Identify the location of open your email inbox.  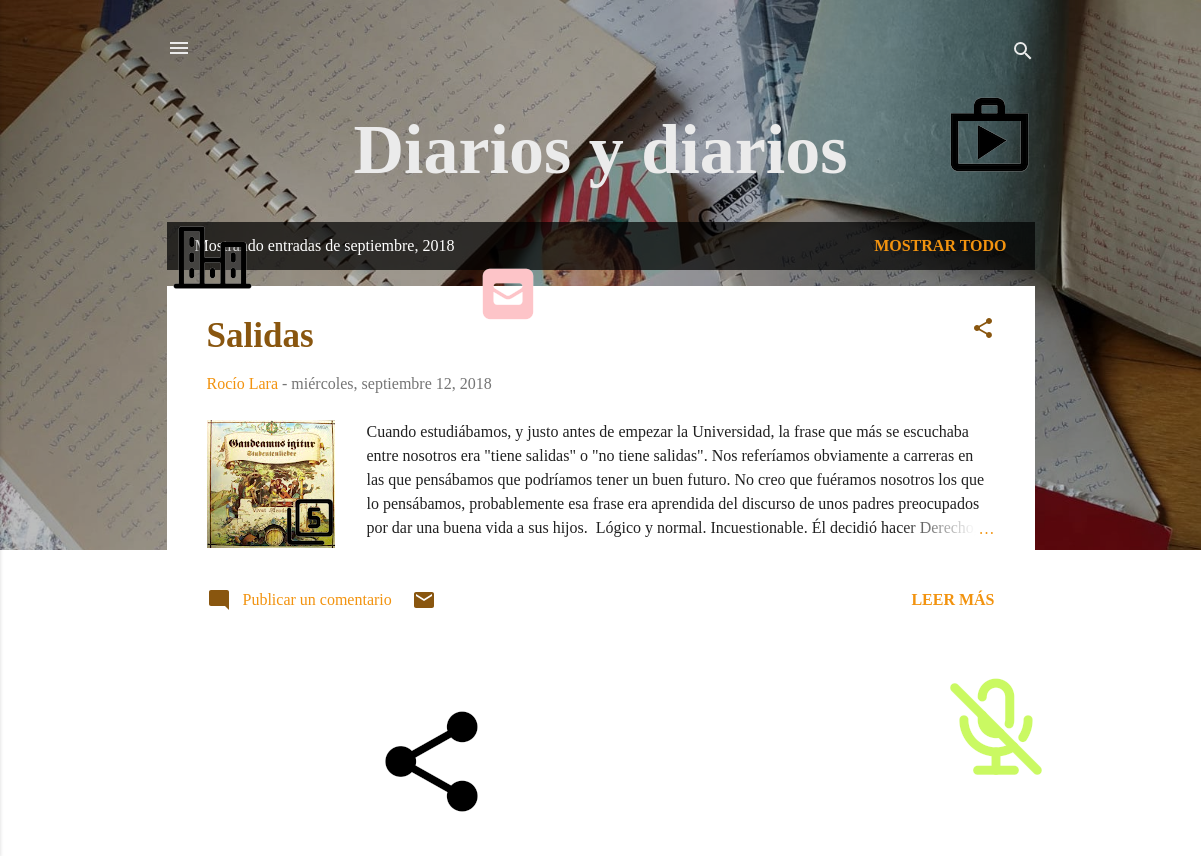
(508, 294).